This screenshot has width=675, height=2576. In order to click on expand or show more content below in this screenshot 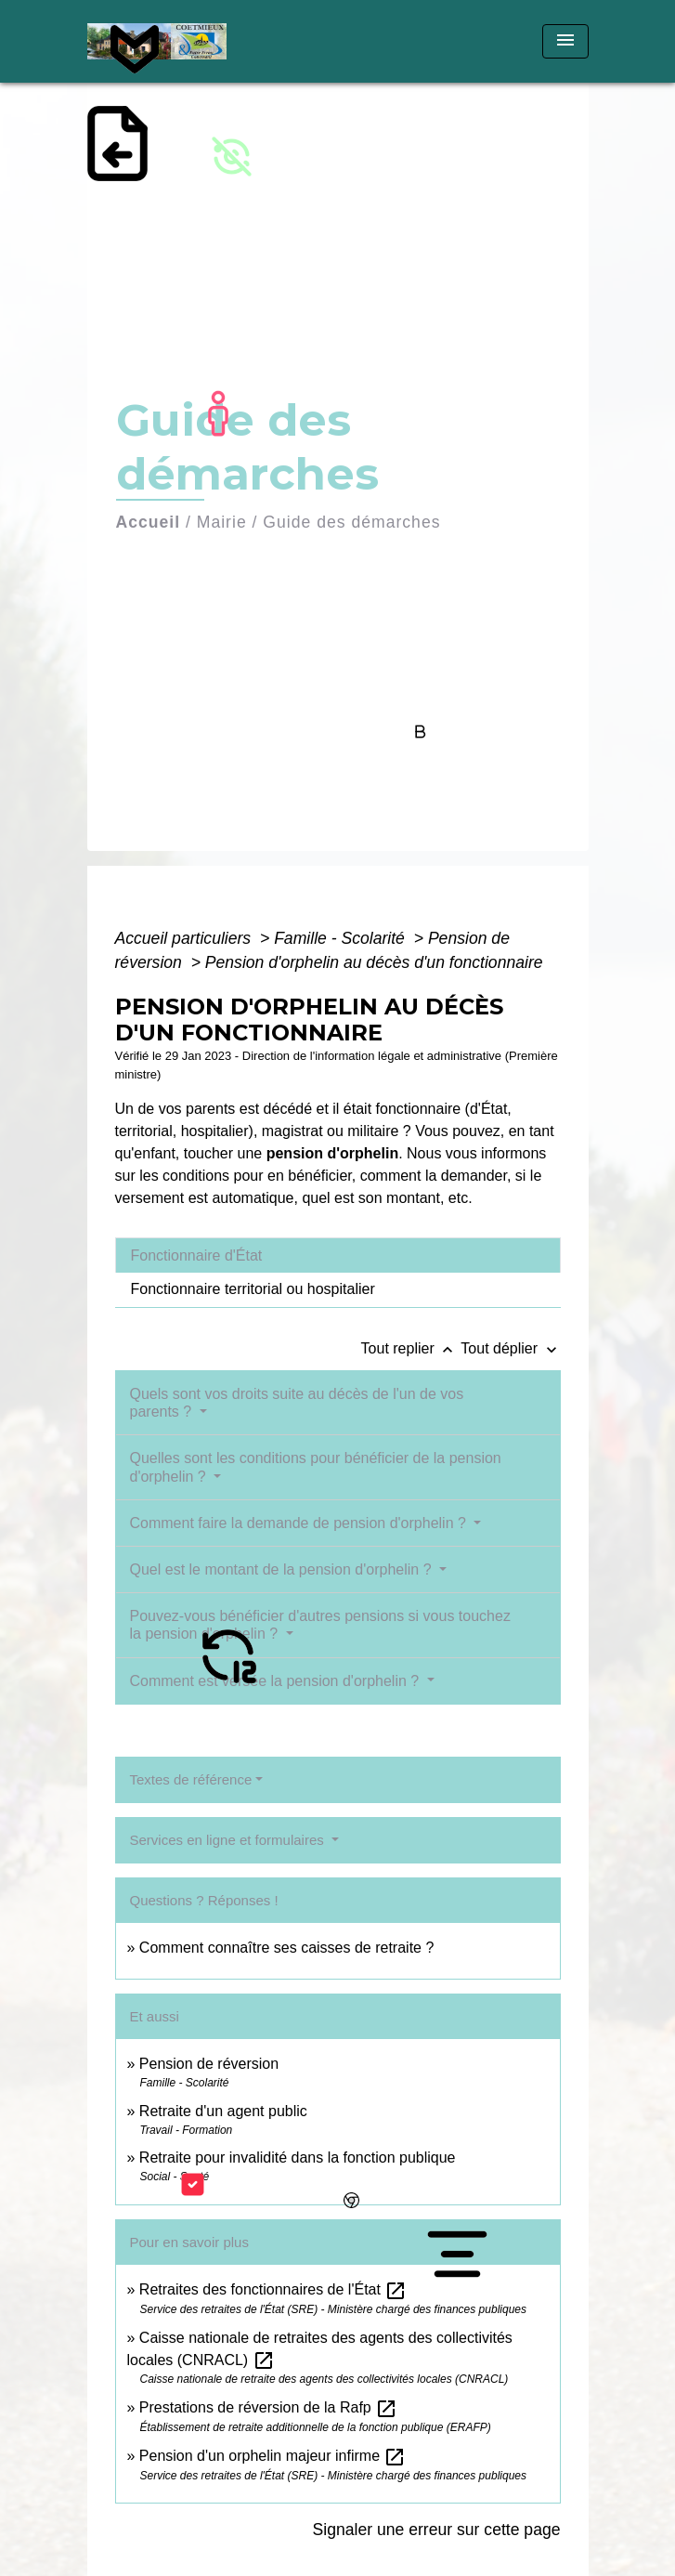, I will do `click(135, 49)`.